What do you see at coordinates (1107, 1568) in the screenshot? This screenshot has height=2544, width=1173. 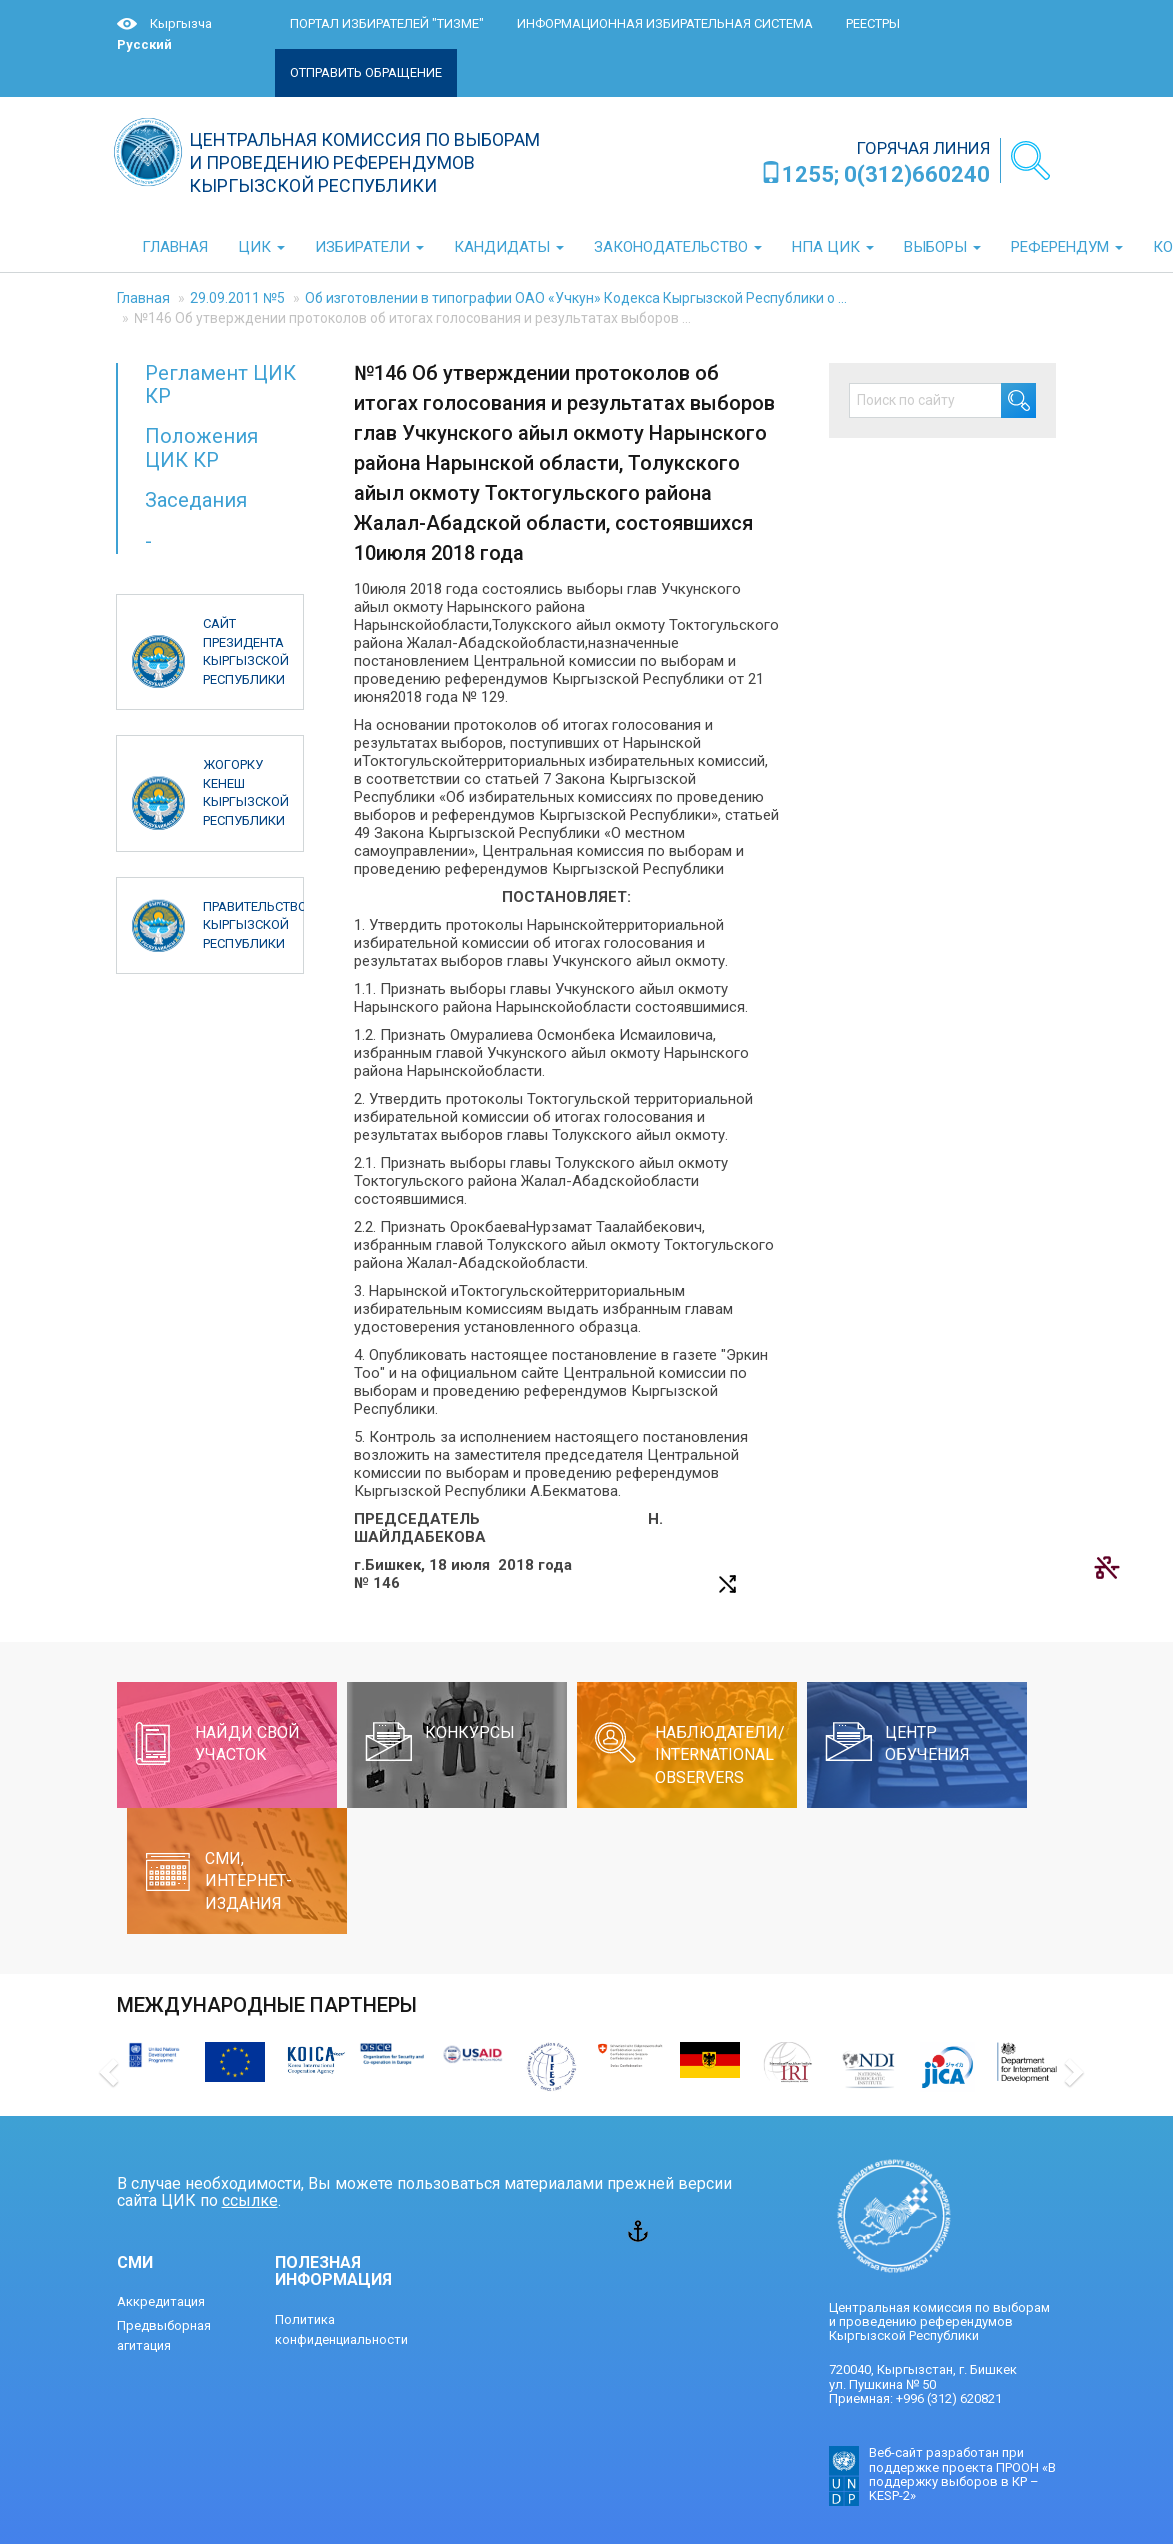 I see `network connection unavailable` at bounding box center [1107, 1568].